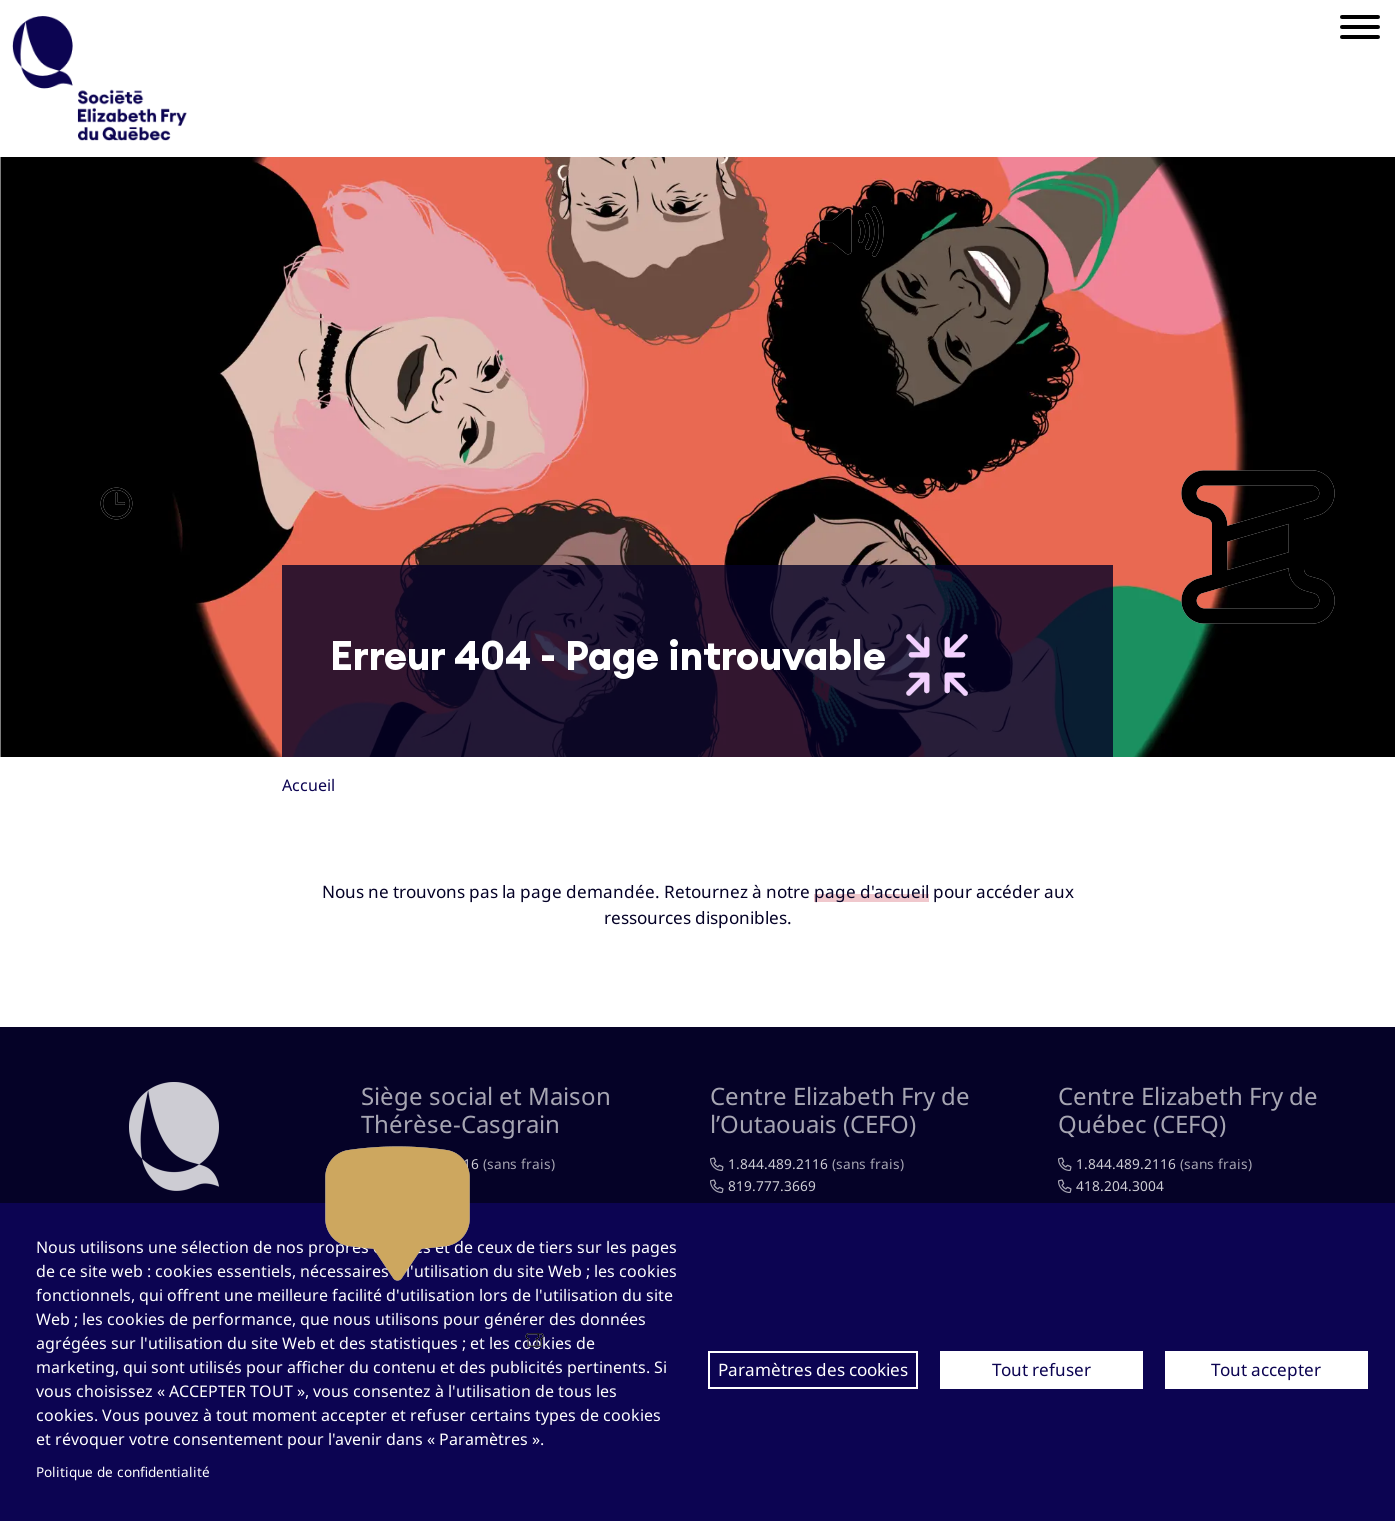 The image size is (1395, 1521). Describe the element at coordinates (937, 665) in the screenshot. I see `exit fullscreen mode` at that location.